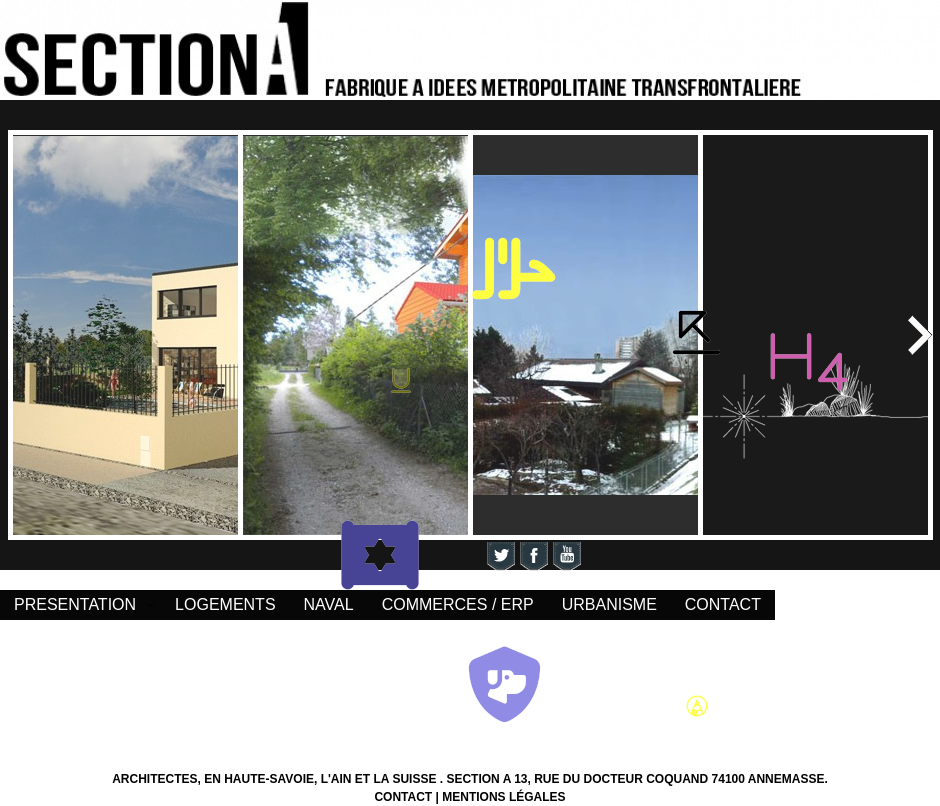 Image resolution: width=940 pixels, height=806 pixels. Describe the element at coordinates (694, 332) in the screenshot. I see `navigate to the top-left or beginning of content` at that location.